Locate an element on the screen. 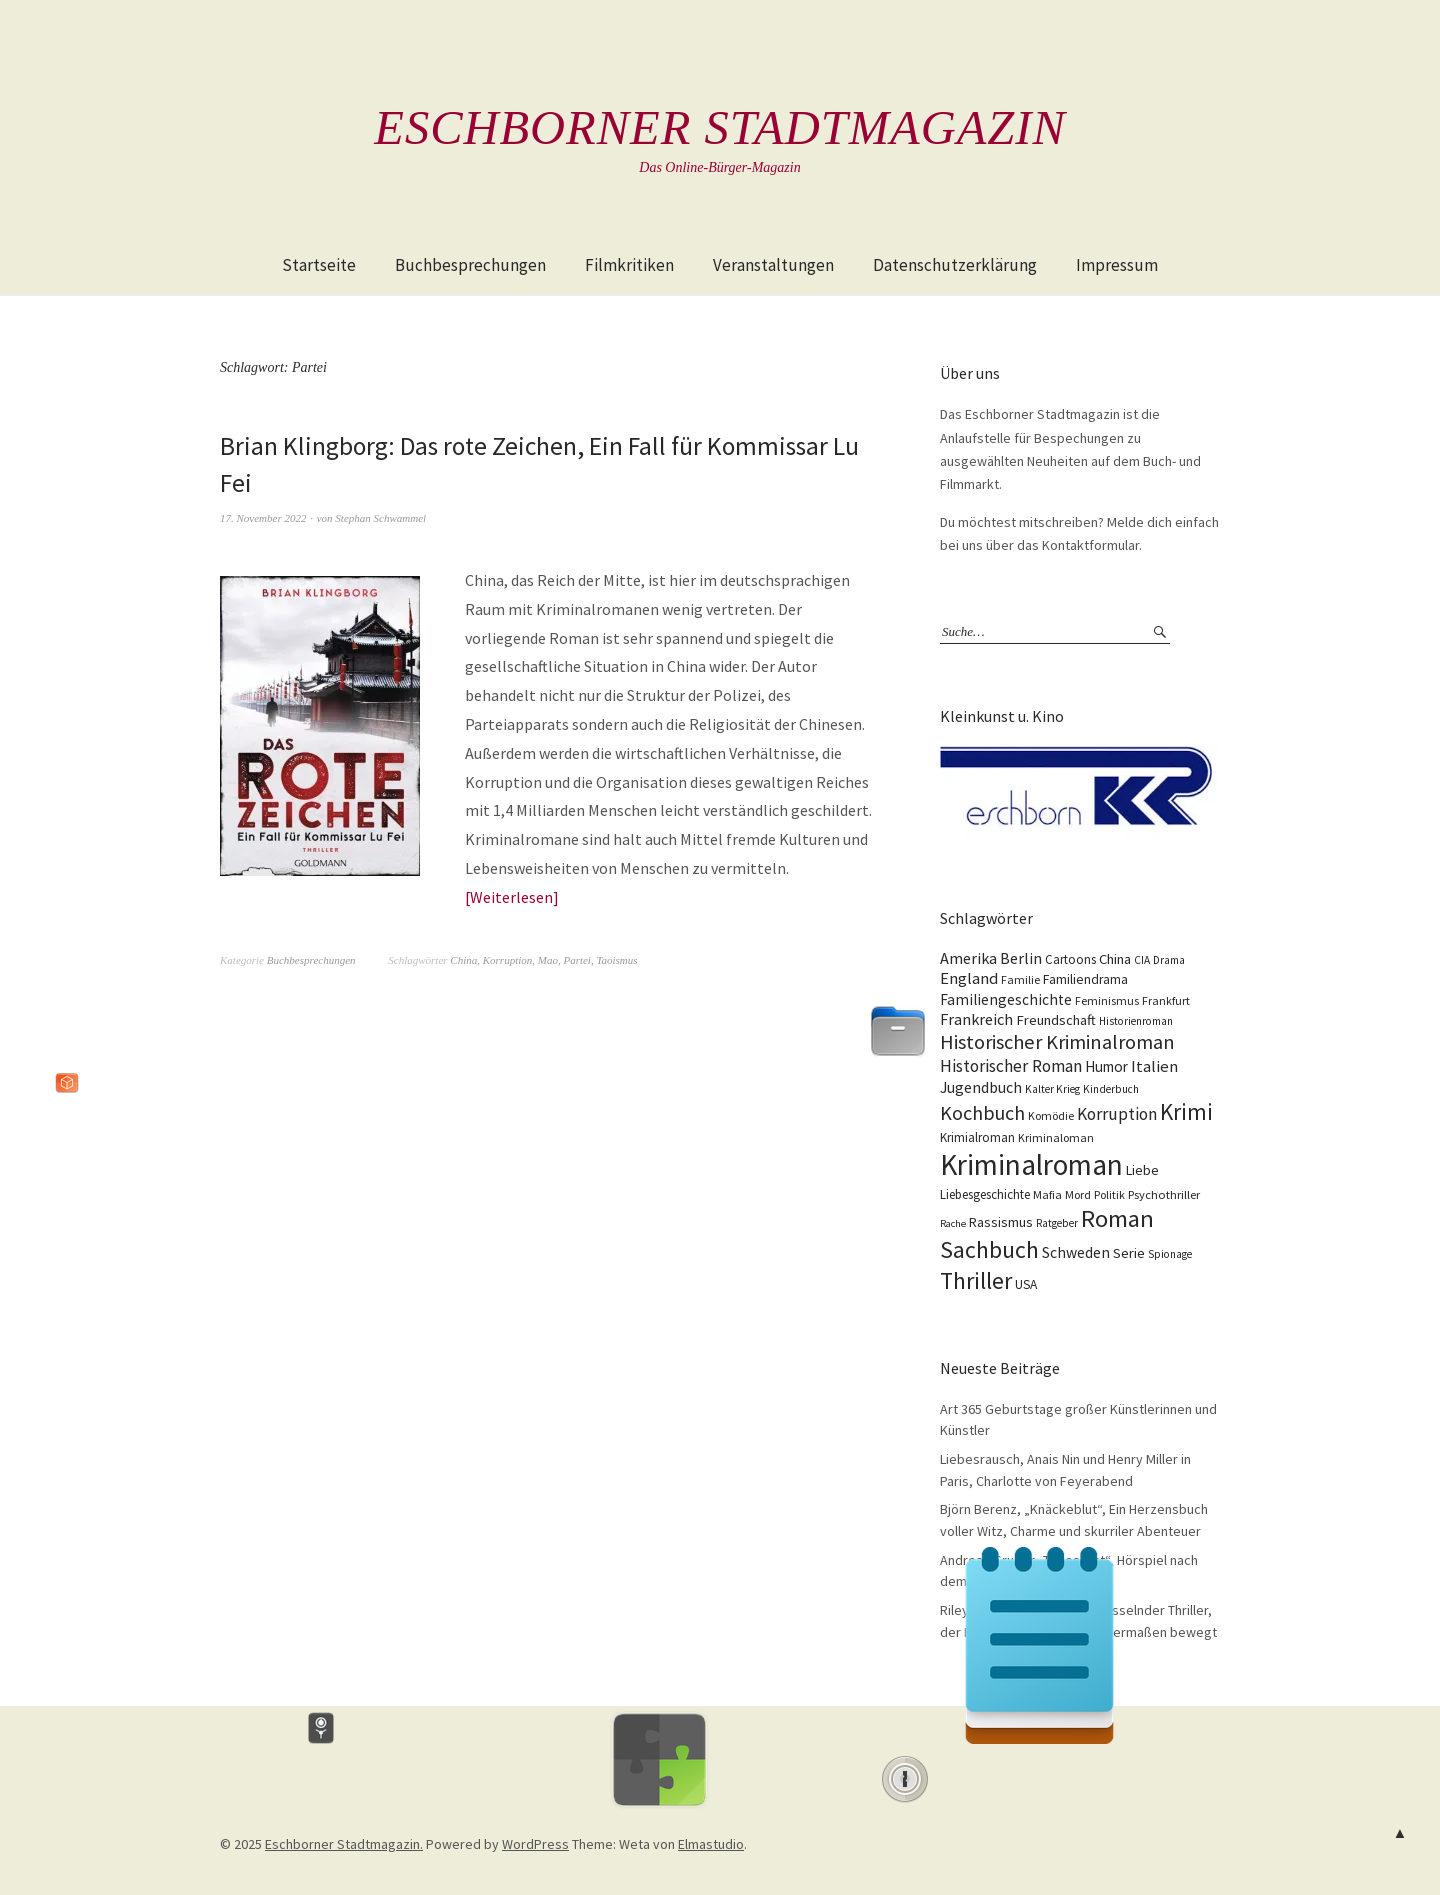 This screenshot has height=1895, width=1440. open the backups application is located at coordinates (321, 1728).